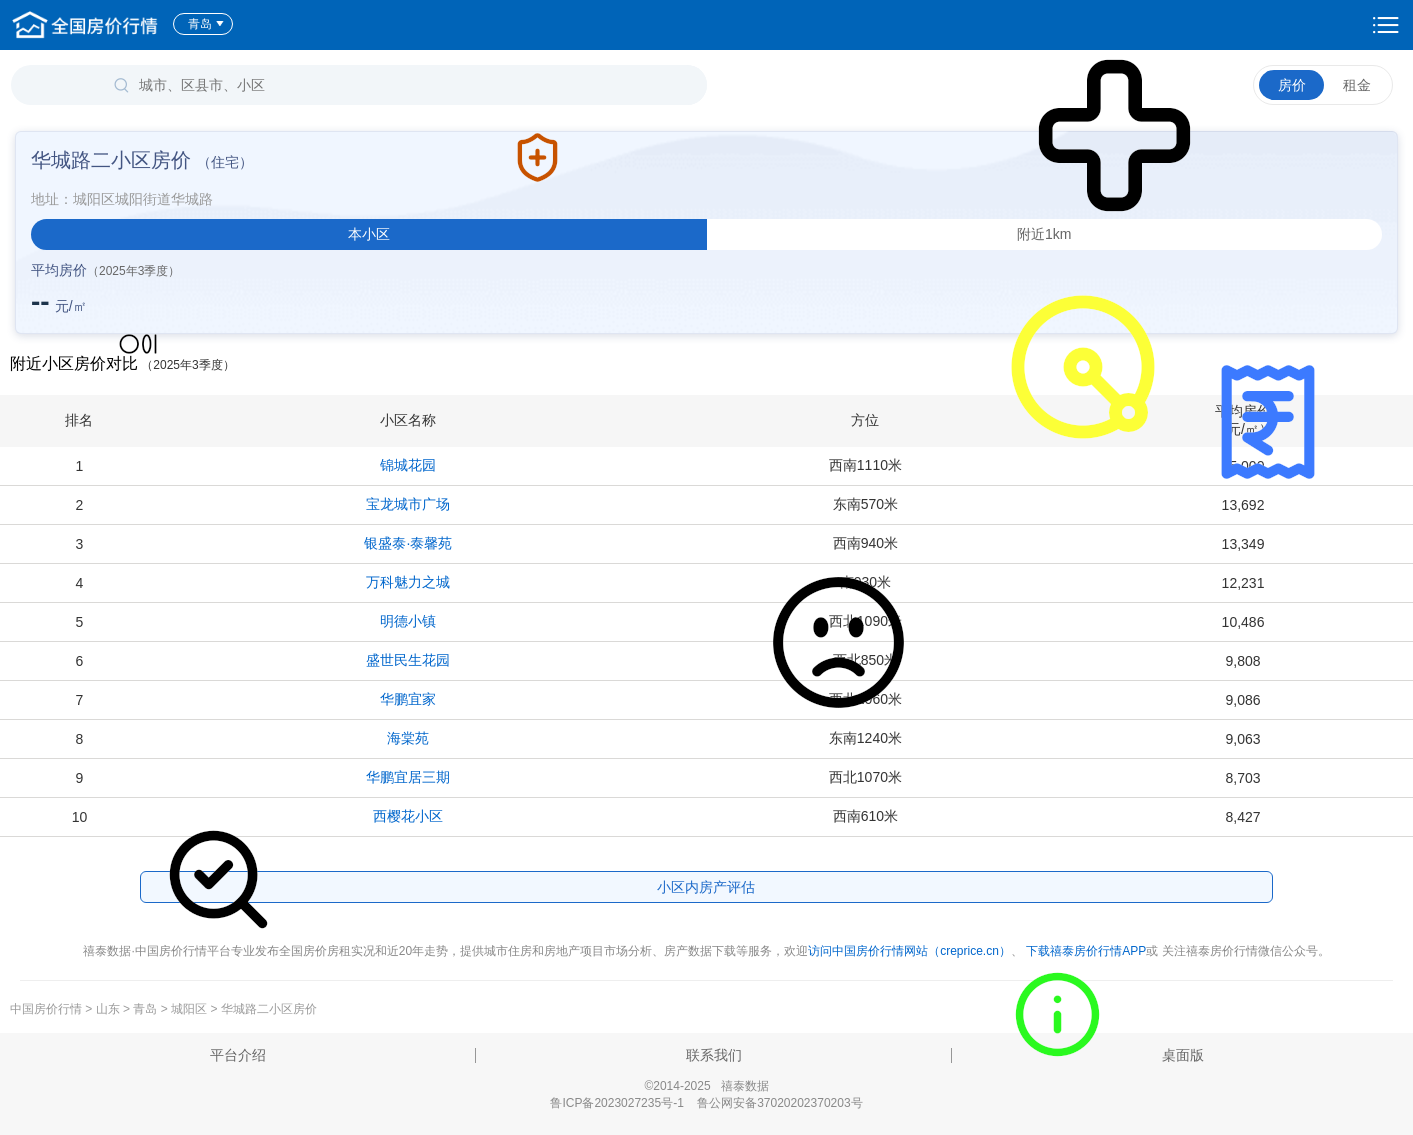  What do you see at coordinates (1083, 367) in the screenshot?
I see `adjust search radius or distance` at bounding box center [1083, 367].